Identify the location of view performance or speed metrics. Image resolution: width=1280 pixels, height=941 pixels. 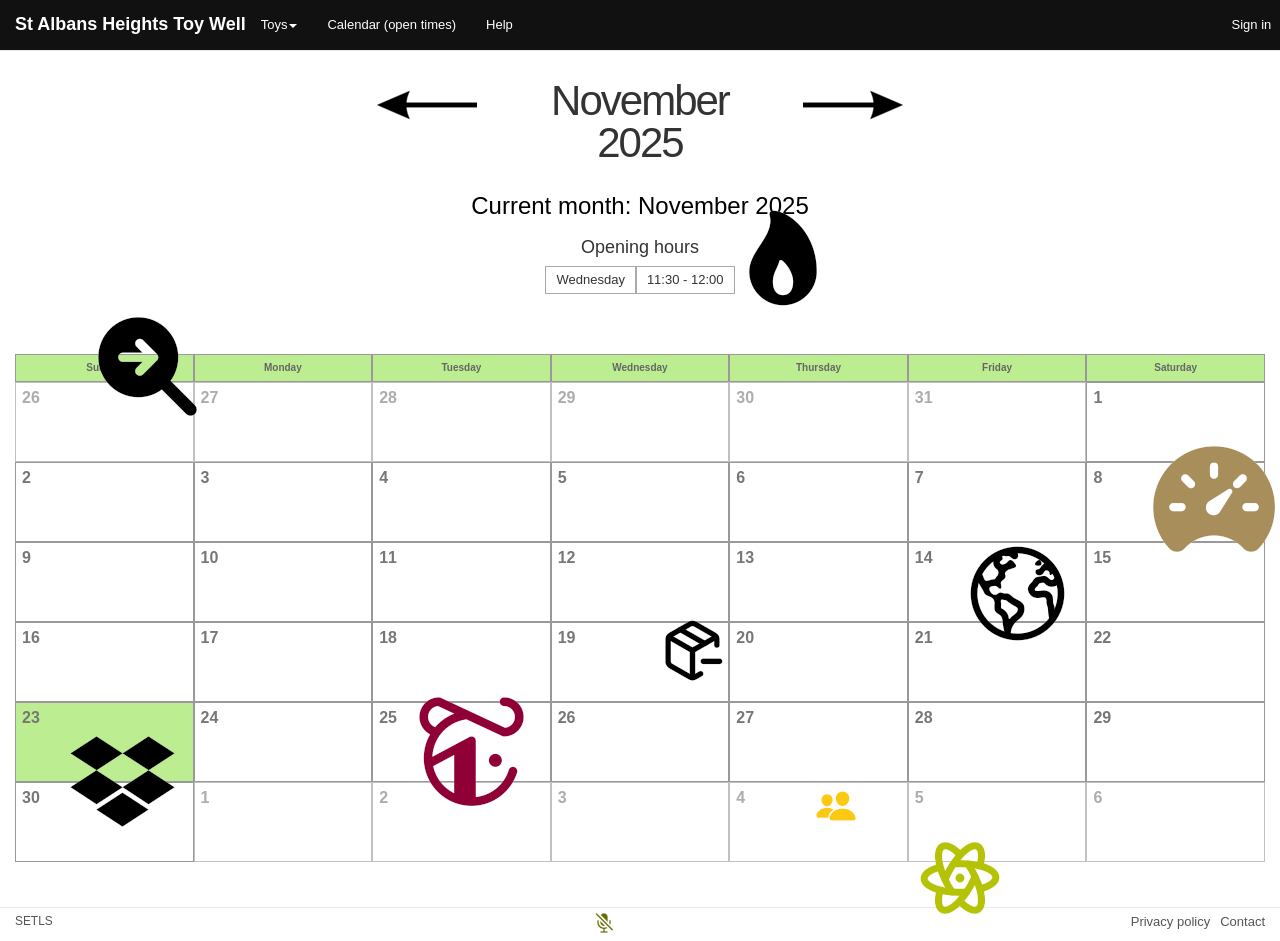
(1214, 499).